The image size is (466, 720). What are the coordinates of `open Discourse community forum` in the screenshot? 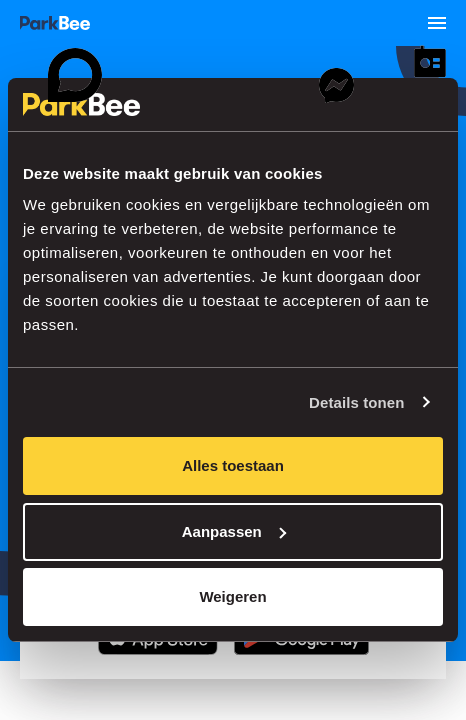 It's located at (75, 75).